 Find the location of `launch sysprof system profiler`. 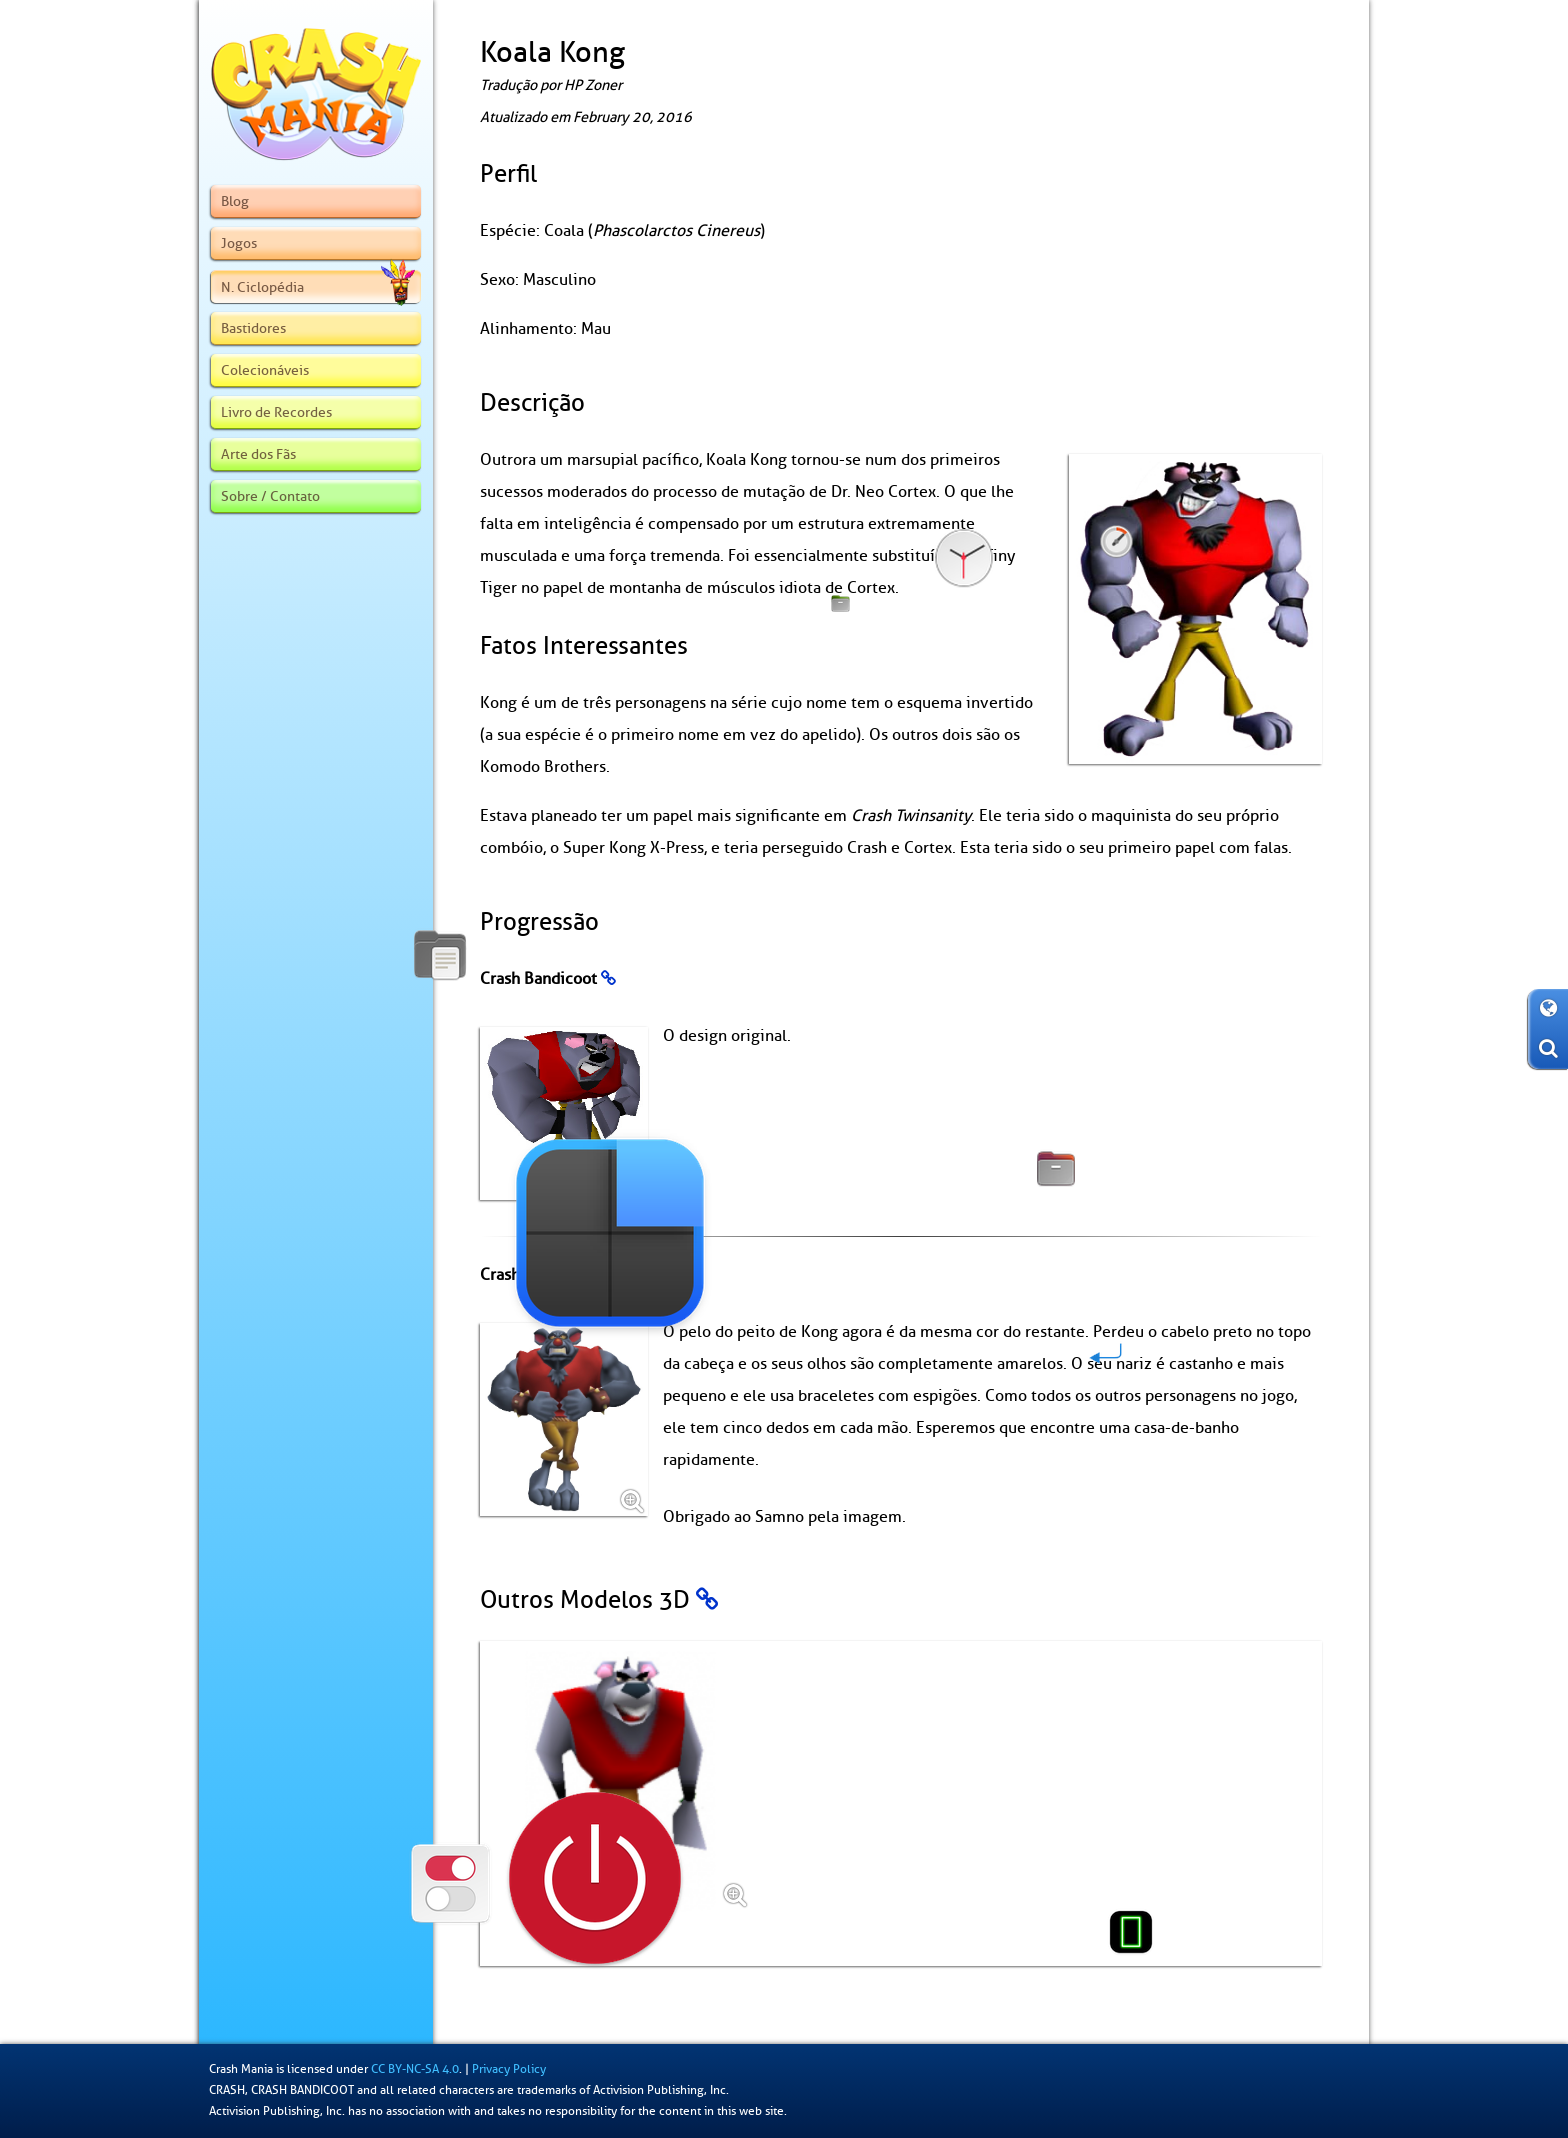

launch sysprof system profiler is located at coordinates (1116, 541).